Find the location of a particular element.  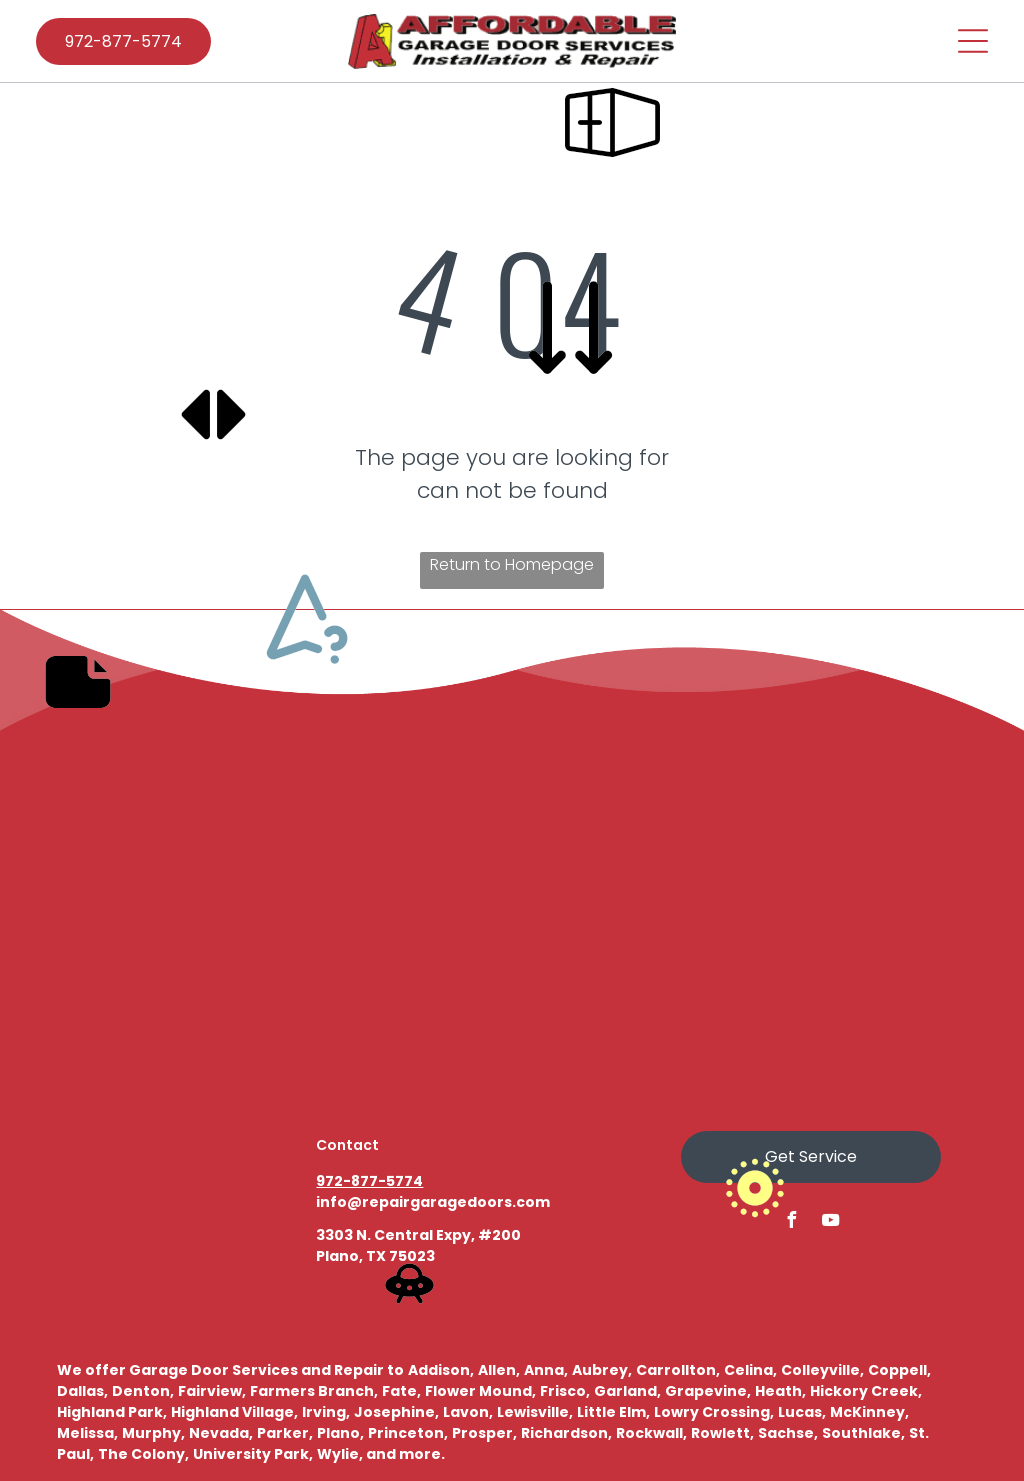

access sci-fi or space-themed content is located at coordinates (409, 1283).